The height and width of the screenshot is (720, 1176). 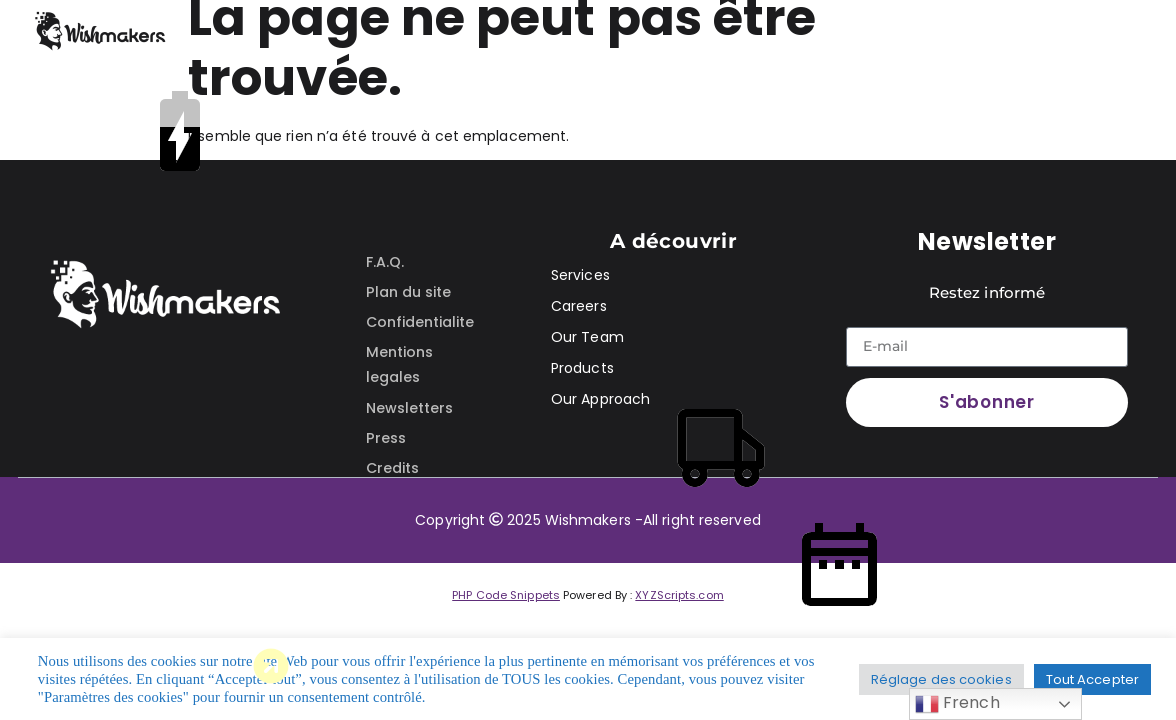 What do you see at coordinates (721, 448) in the screenshot?
I see `access vehicle or transportation options` at bounding box center [721, 448].